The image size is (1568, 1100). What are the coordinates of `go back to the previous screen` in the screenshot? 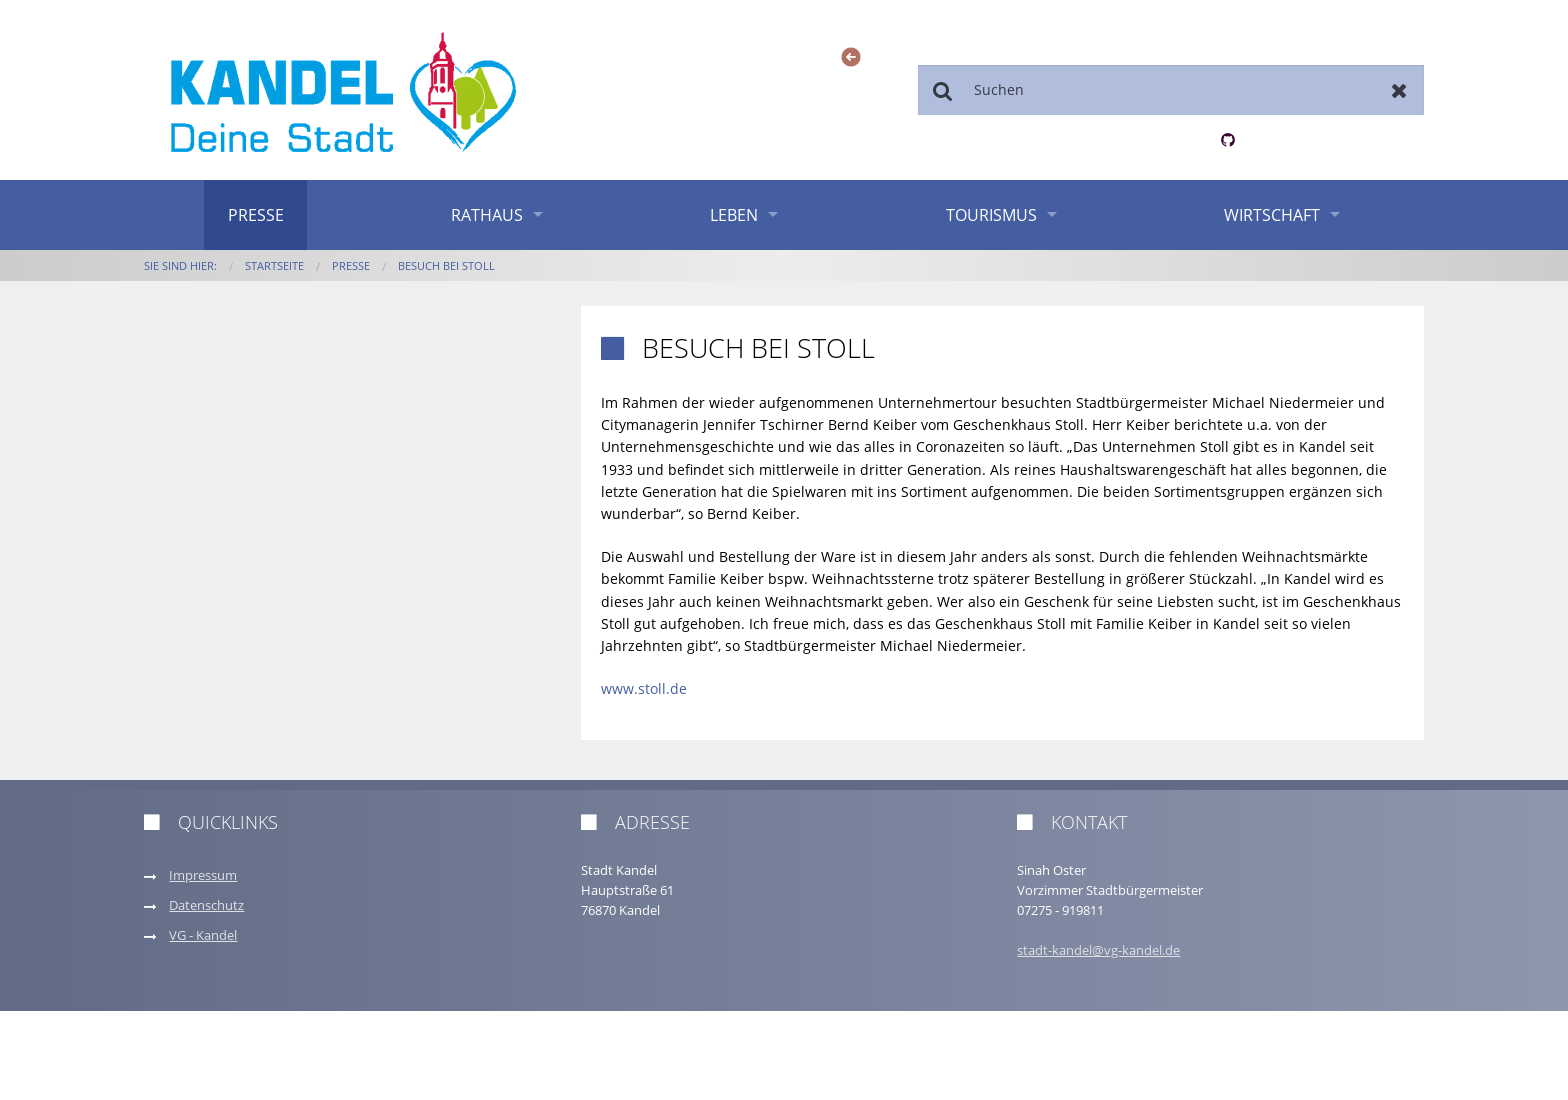 It's located at (851, 57).